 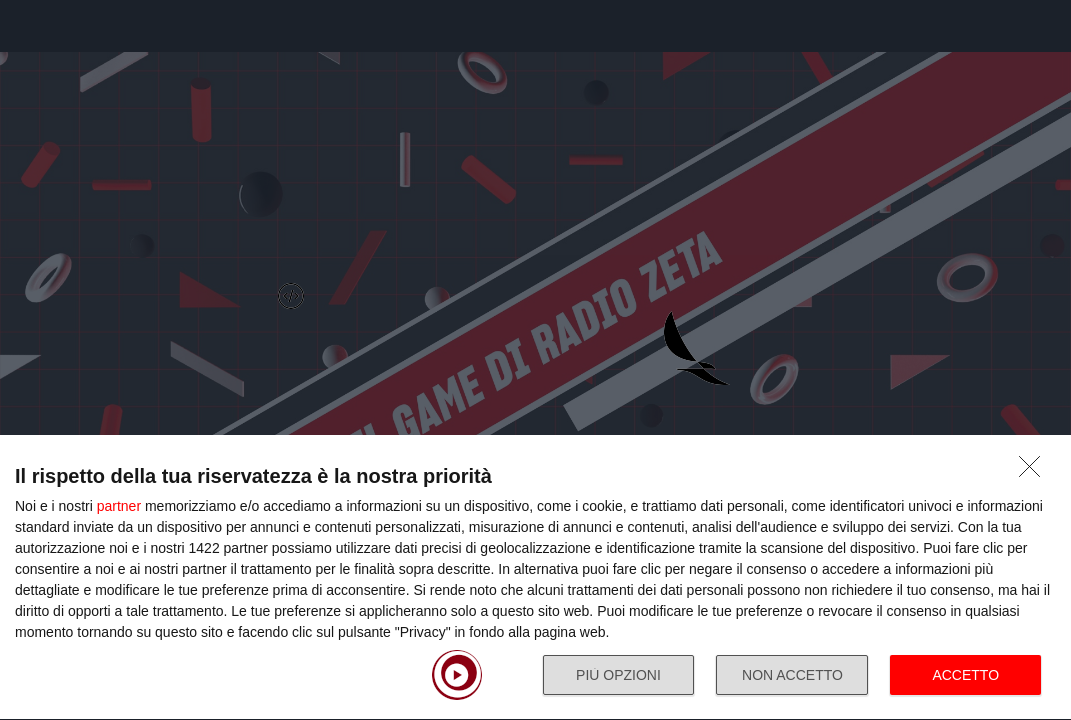 I want to click on open mpv media player, so click(x=457, y=675).